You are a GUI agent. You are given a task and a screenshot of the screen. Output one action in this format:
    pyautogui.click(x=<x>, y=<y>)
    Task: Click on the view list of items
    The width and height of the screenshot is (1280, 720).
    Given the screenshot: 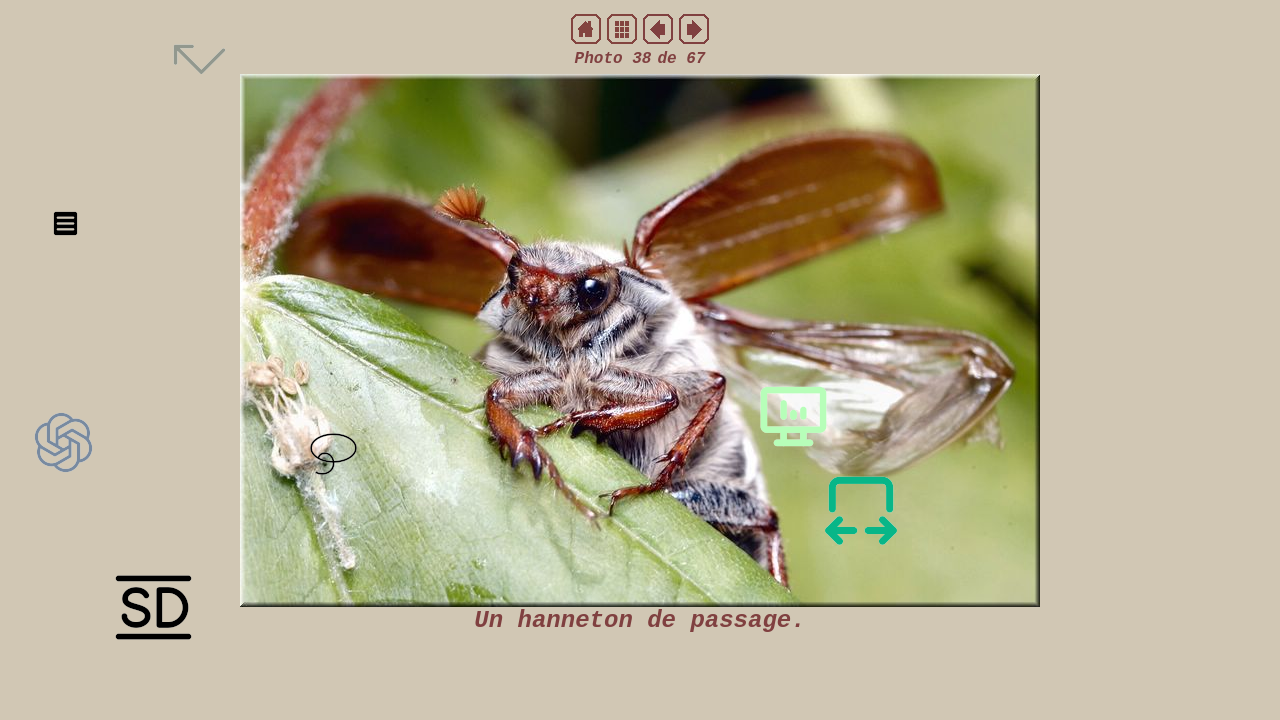 What is the action you would take?
    pyautogui.click(x=65, y=223)
    